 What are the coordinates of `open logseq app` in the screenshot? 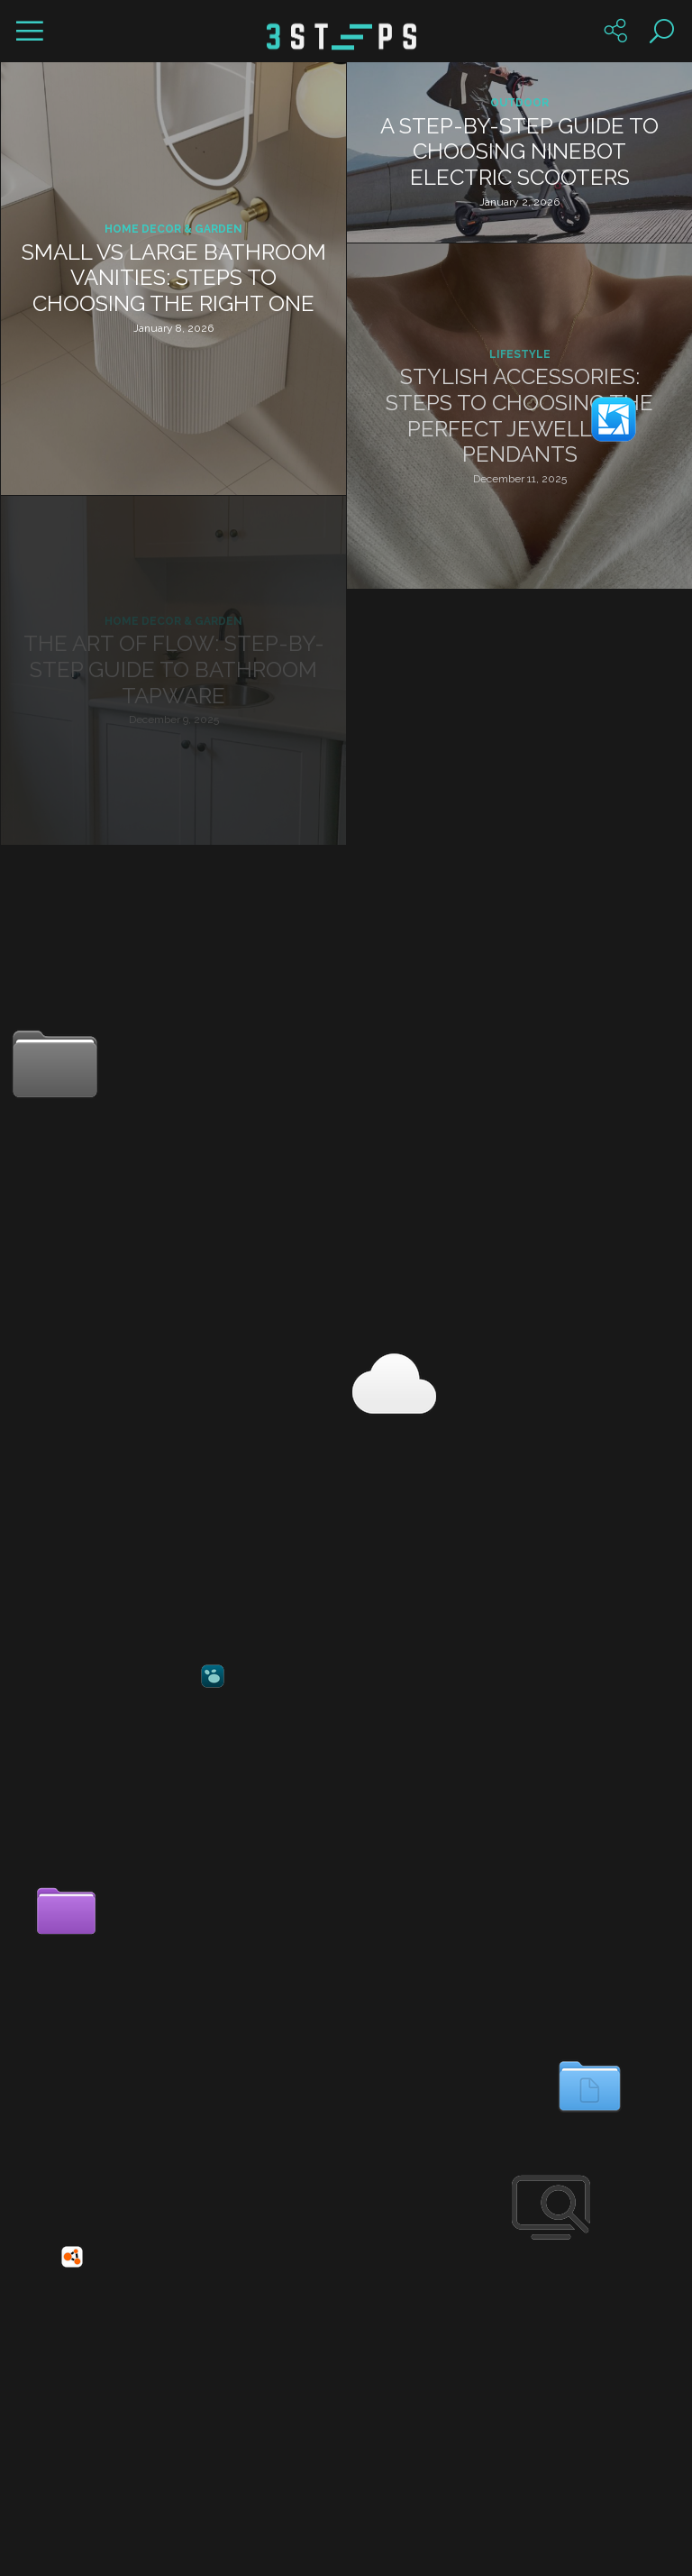 It's located at (213, 1676).